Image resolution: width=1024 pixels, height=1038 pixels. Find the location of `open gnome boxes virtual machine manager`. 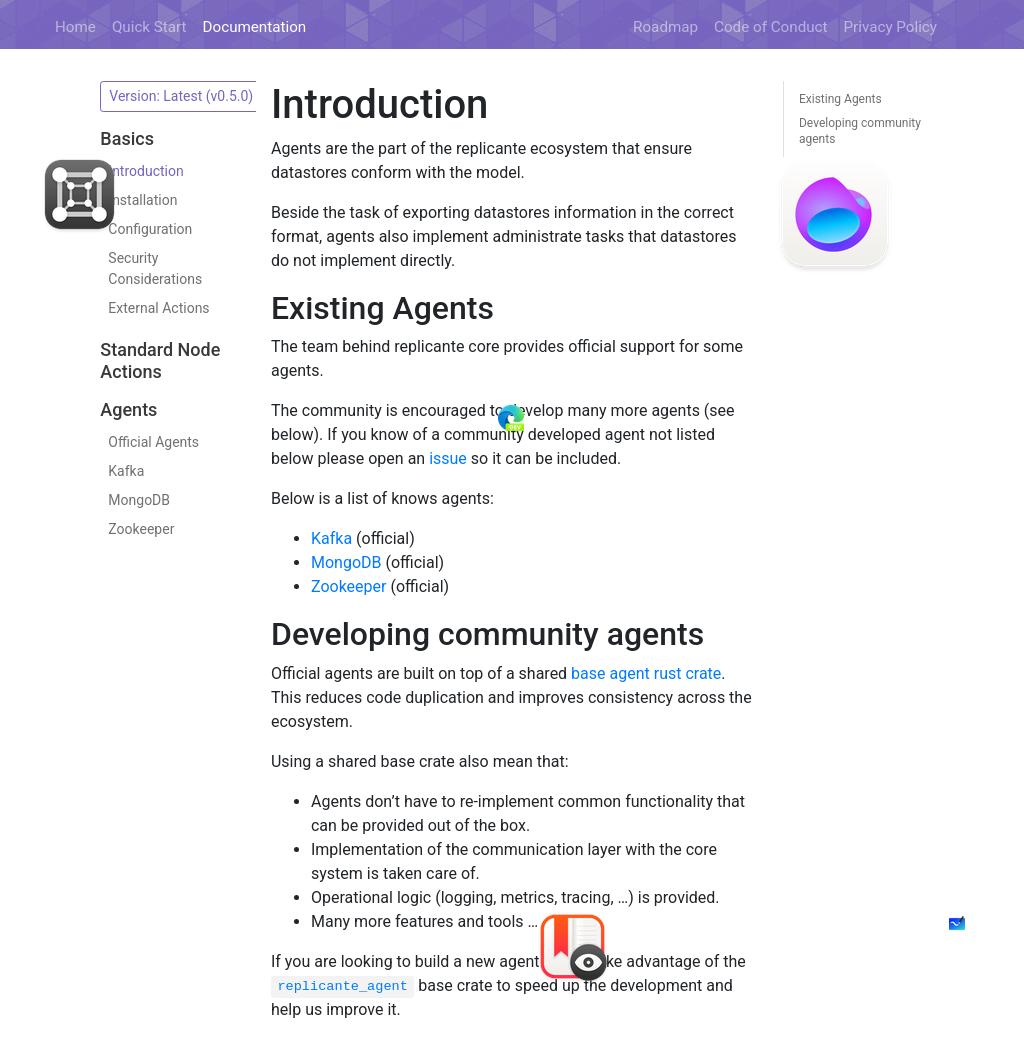

open gnome boxes virtual machine manager is located at coordinates (79, 194).